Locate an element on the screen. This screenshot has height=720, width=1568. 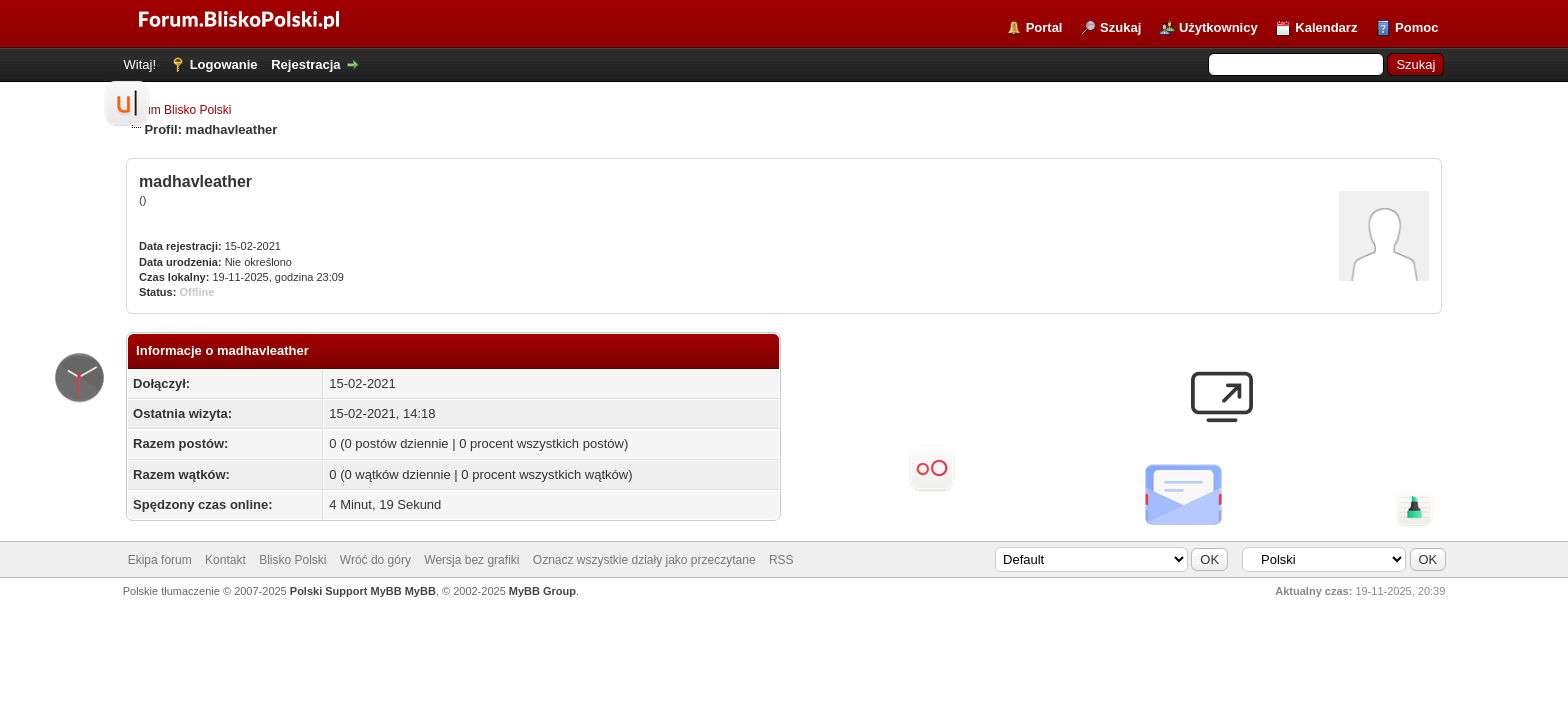
open the clocks application is located at coordinates (79, 377).